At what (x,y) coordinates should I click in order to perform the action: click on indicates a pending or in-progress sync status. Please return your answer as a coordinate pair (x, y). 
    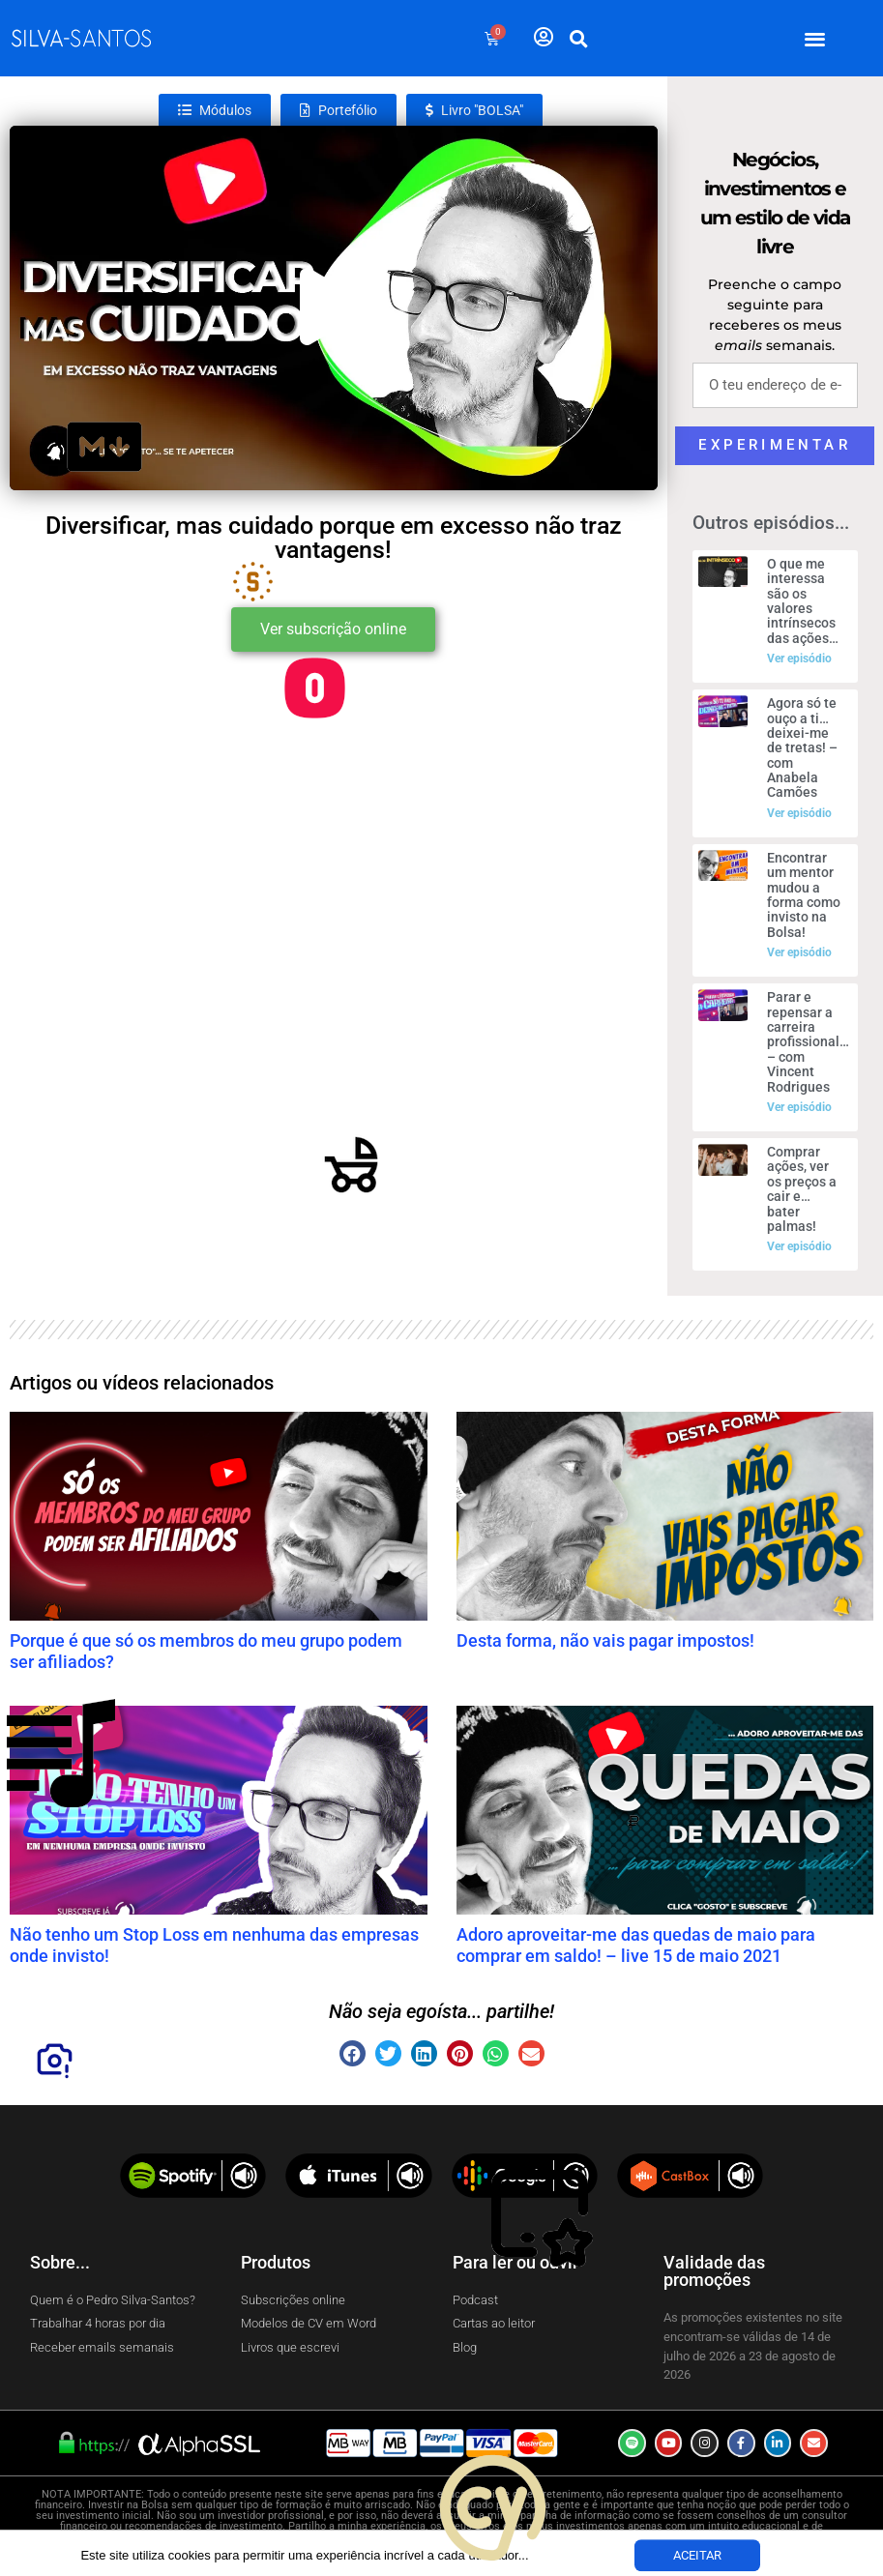
    Looking at the image, I should click on (252, 581).